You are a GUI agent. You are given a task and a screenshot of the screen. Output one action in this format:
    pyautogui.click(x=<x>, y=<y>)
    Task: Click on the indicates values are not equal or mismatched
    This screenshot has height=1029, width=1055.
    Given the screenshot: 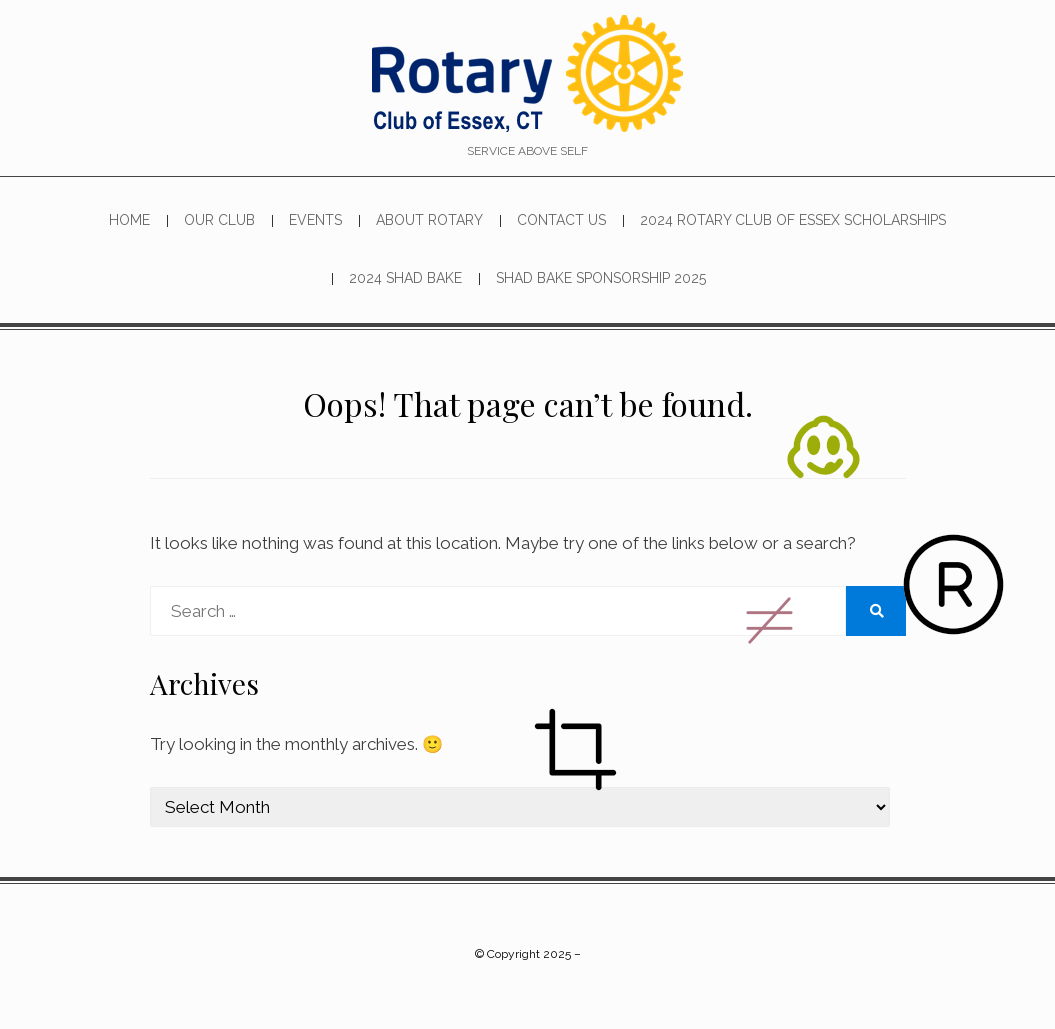 What is the action you would take?
    pyautogui.click(x=769, y=620)
    